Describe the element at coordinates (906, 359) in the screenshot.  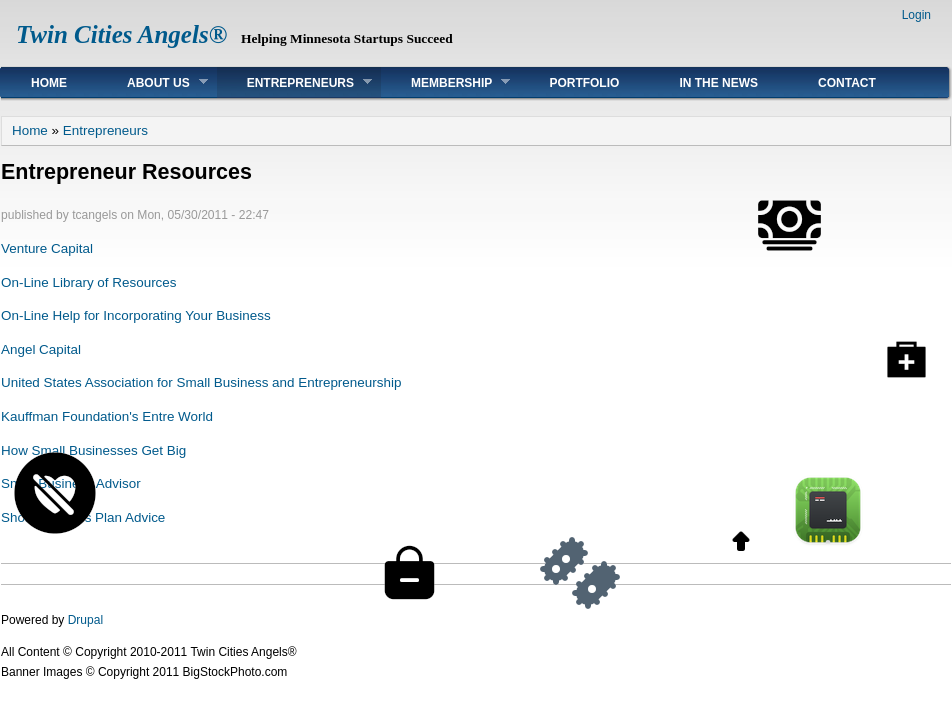
I see `access health or medical features` at that location.